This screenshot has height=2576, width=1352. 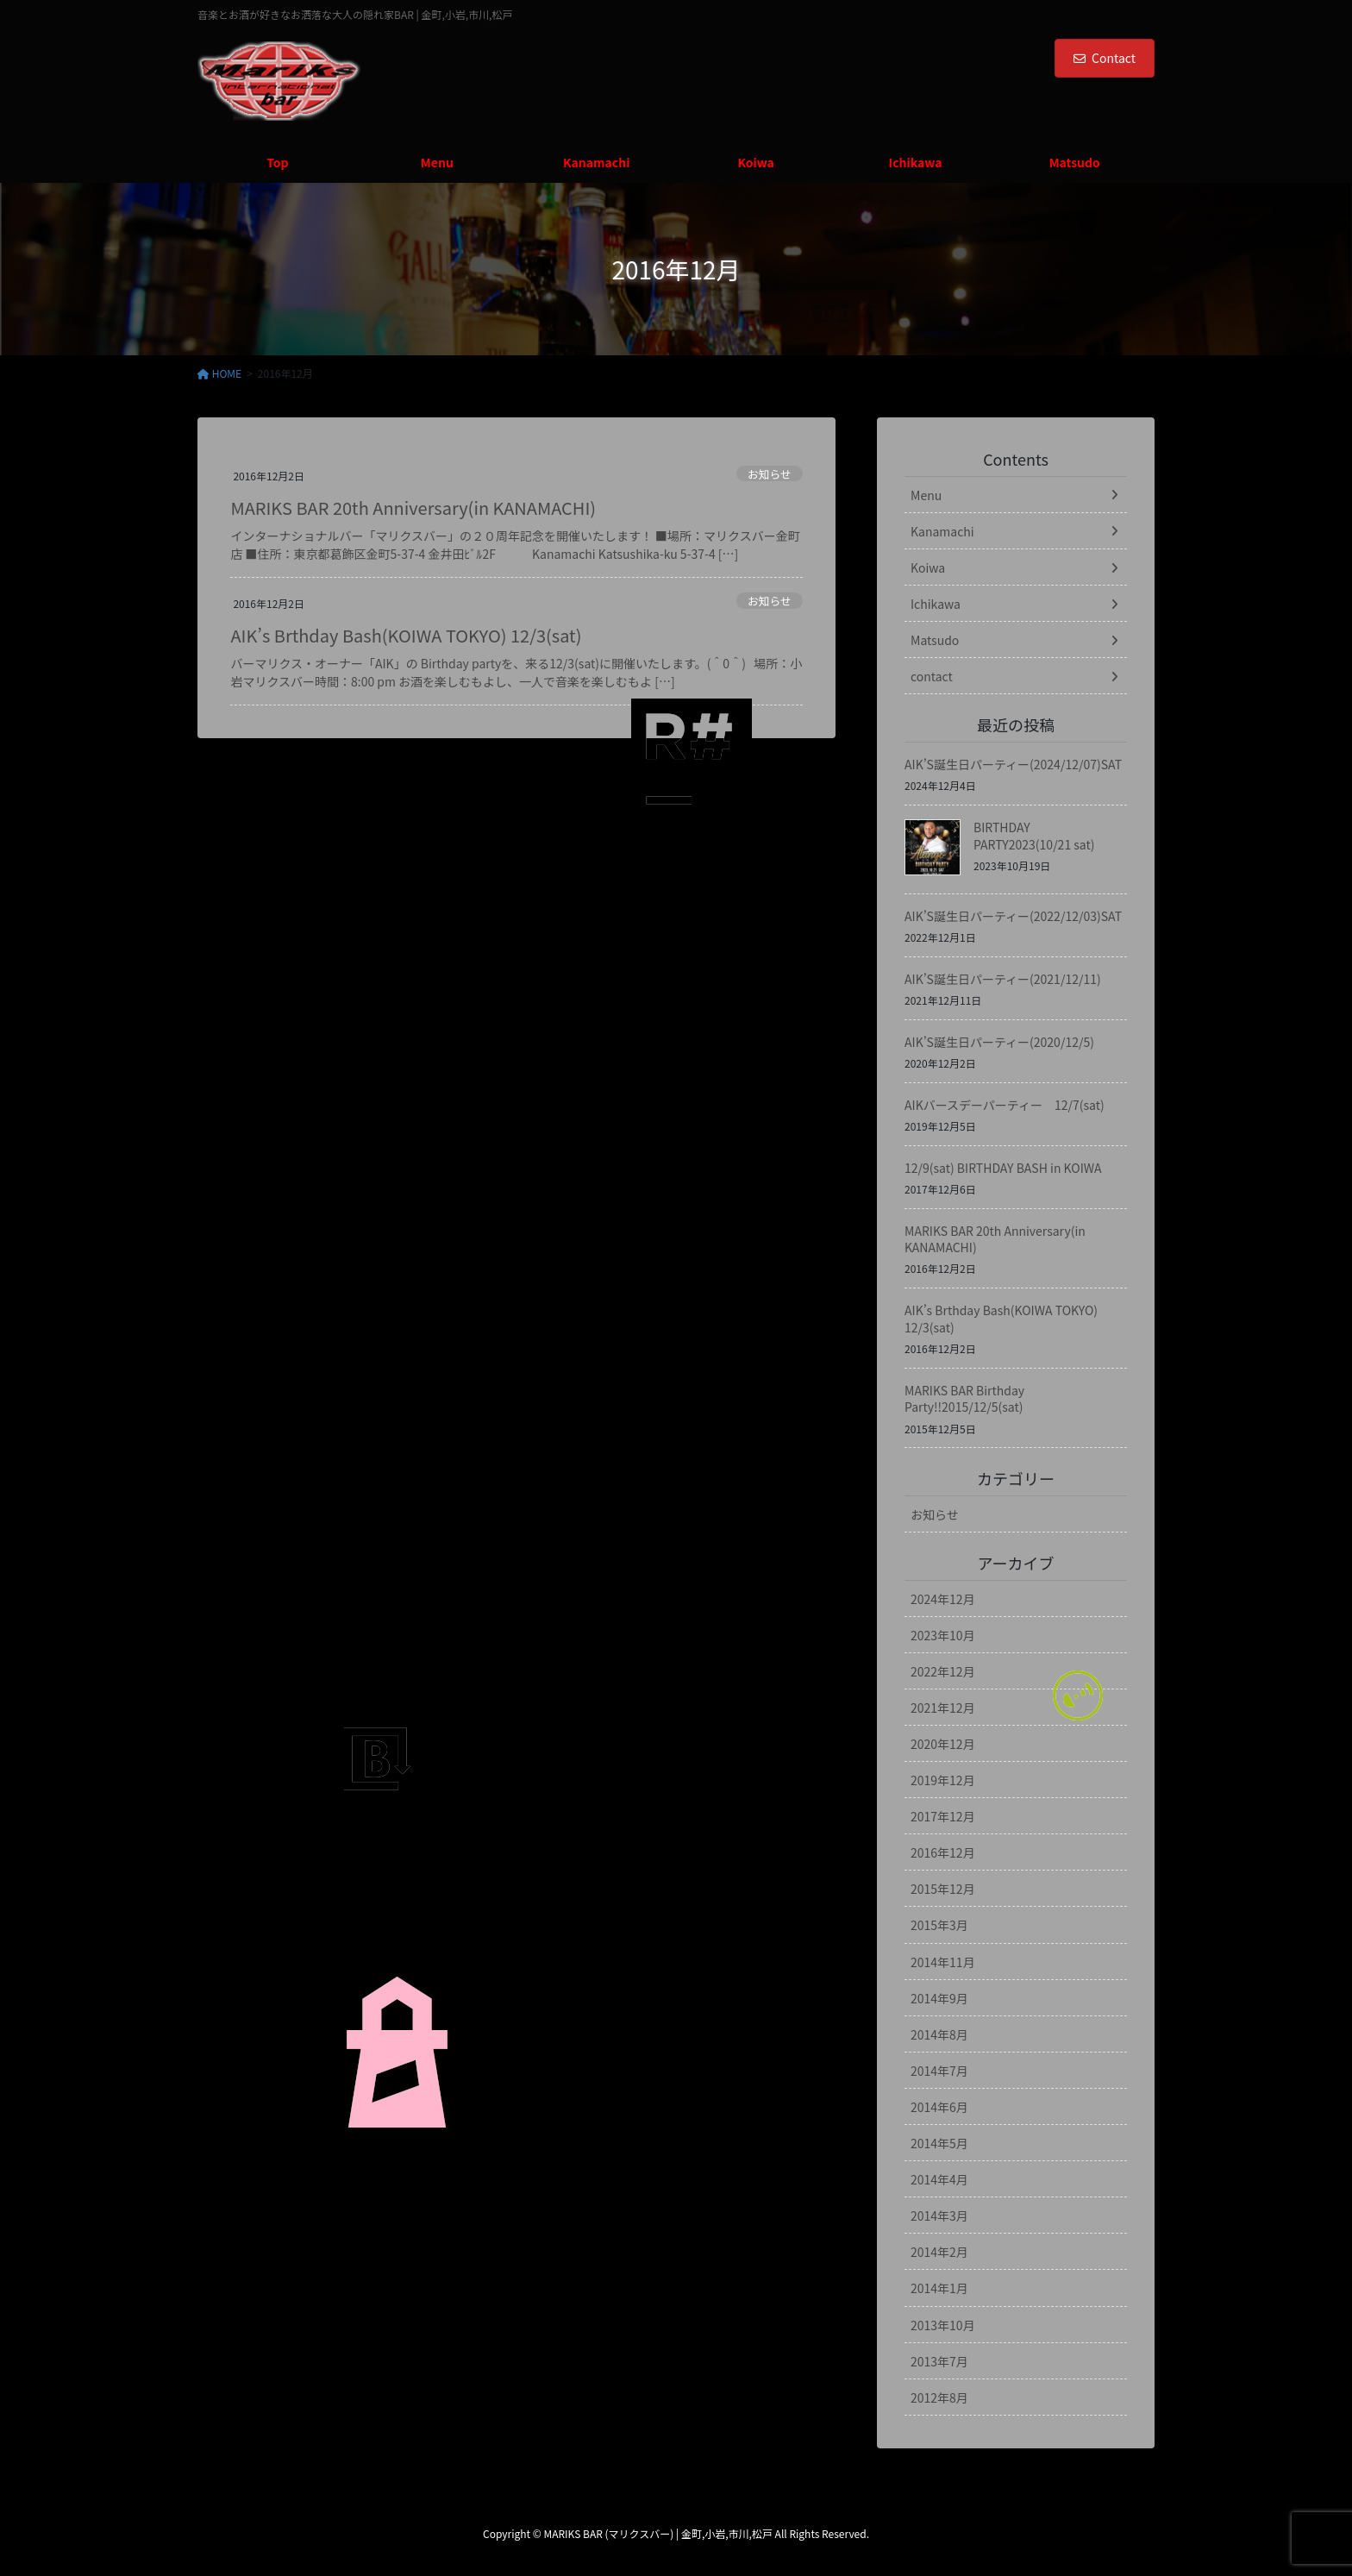 I want to click on open traccar gps tracking app, so click(x=1078, y=1695).